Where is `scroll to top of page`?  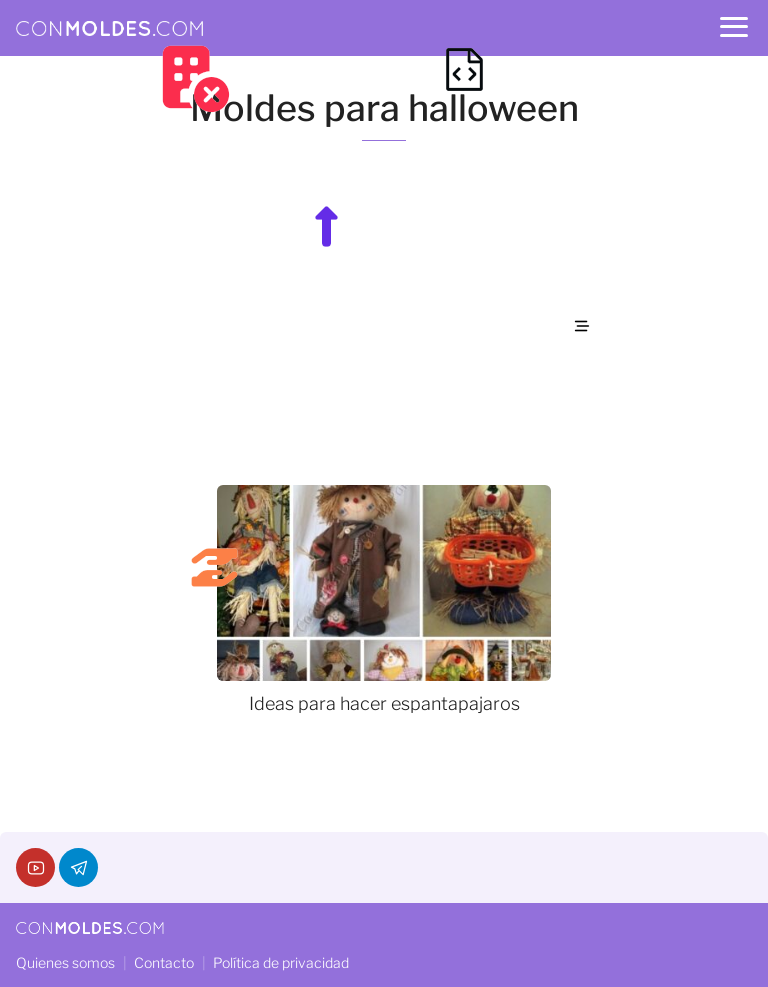
scroll to top of page is located at coordinates (326, 226).